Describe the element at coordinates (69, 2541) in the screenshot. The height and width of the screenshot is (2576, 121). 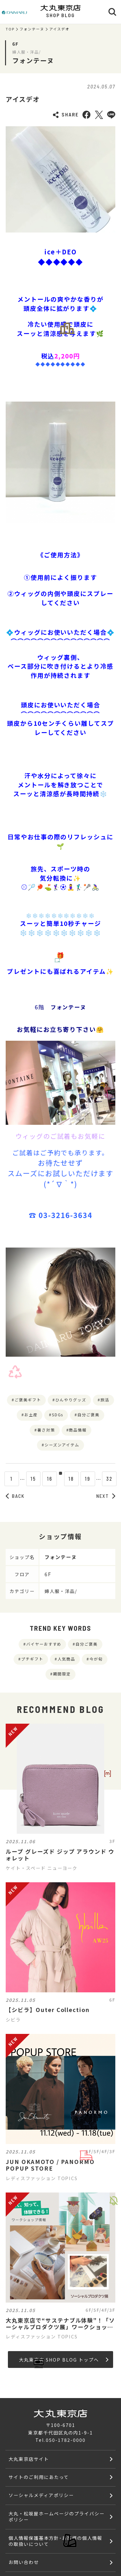
I see `open color palette or theme options` at that location.